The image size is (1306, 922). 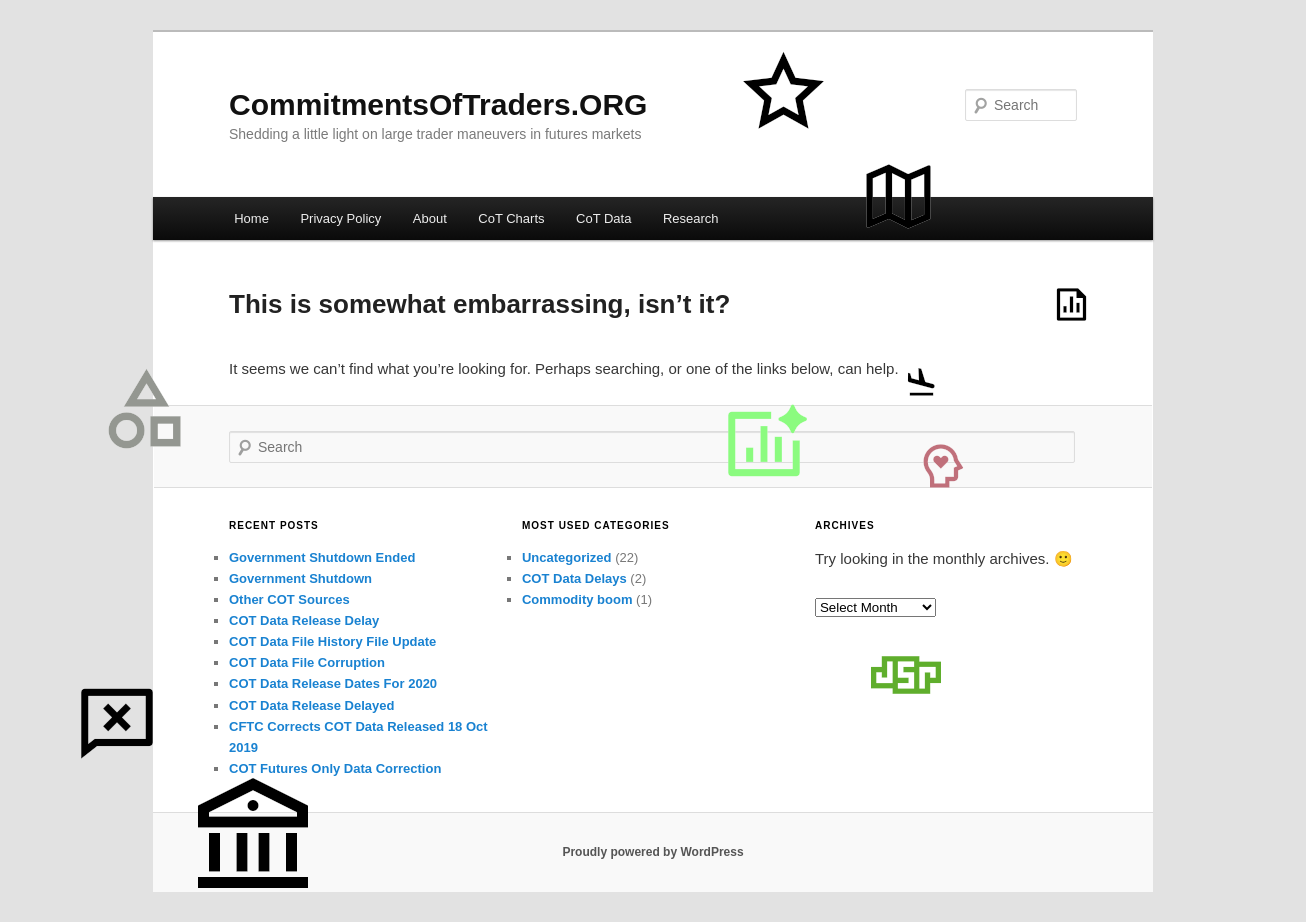 I want to click on access shape tools and drawing options, so click(x=146, y=410).